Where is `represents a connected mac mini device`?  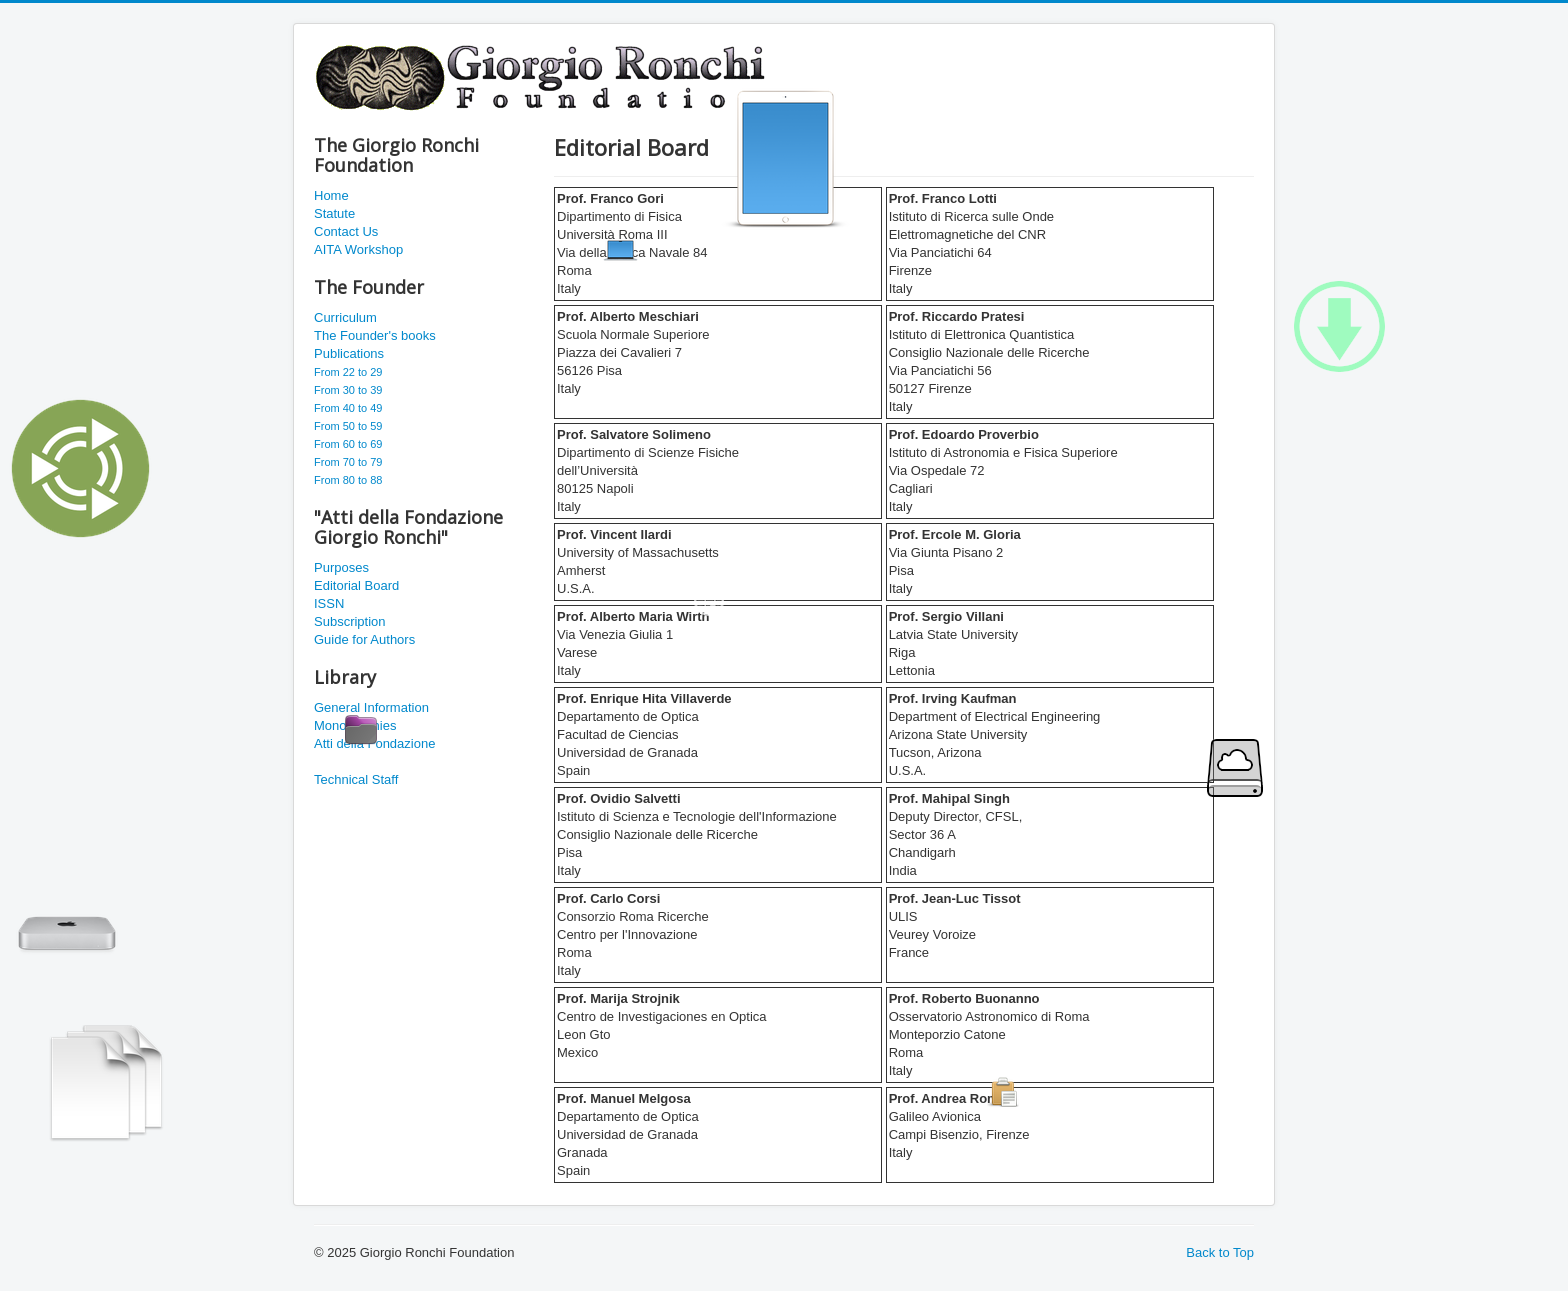 represents a connected mac mini device is located at coordinates (67, 933).